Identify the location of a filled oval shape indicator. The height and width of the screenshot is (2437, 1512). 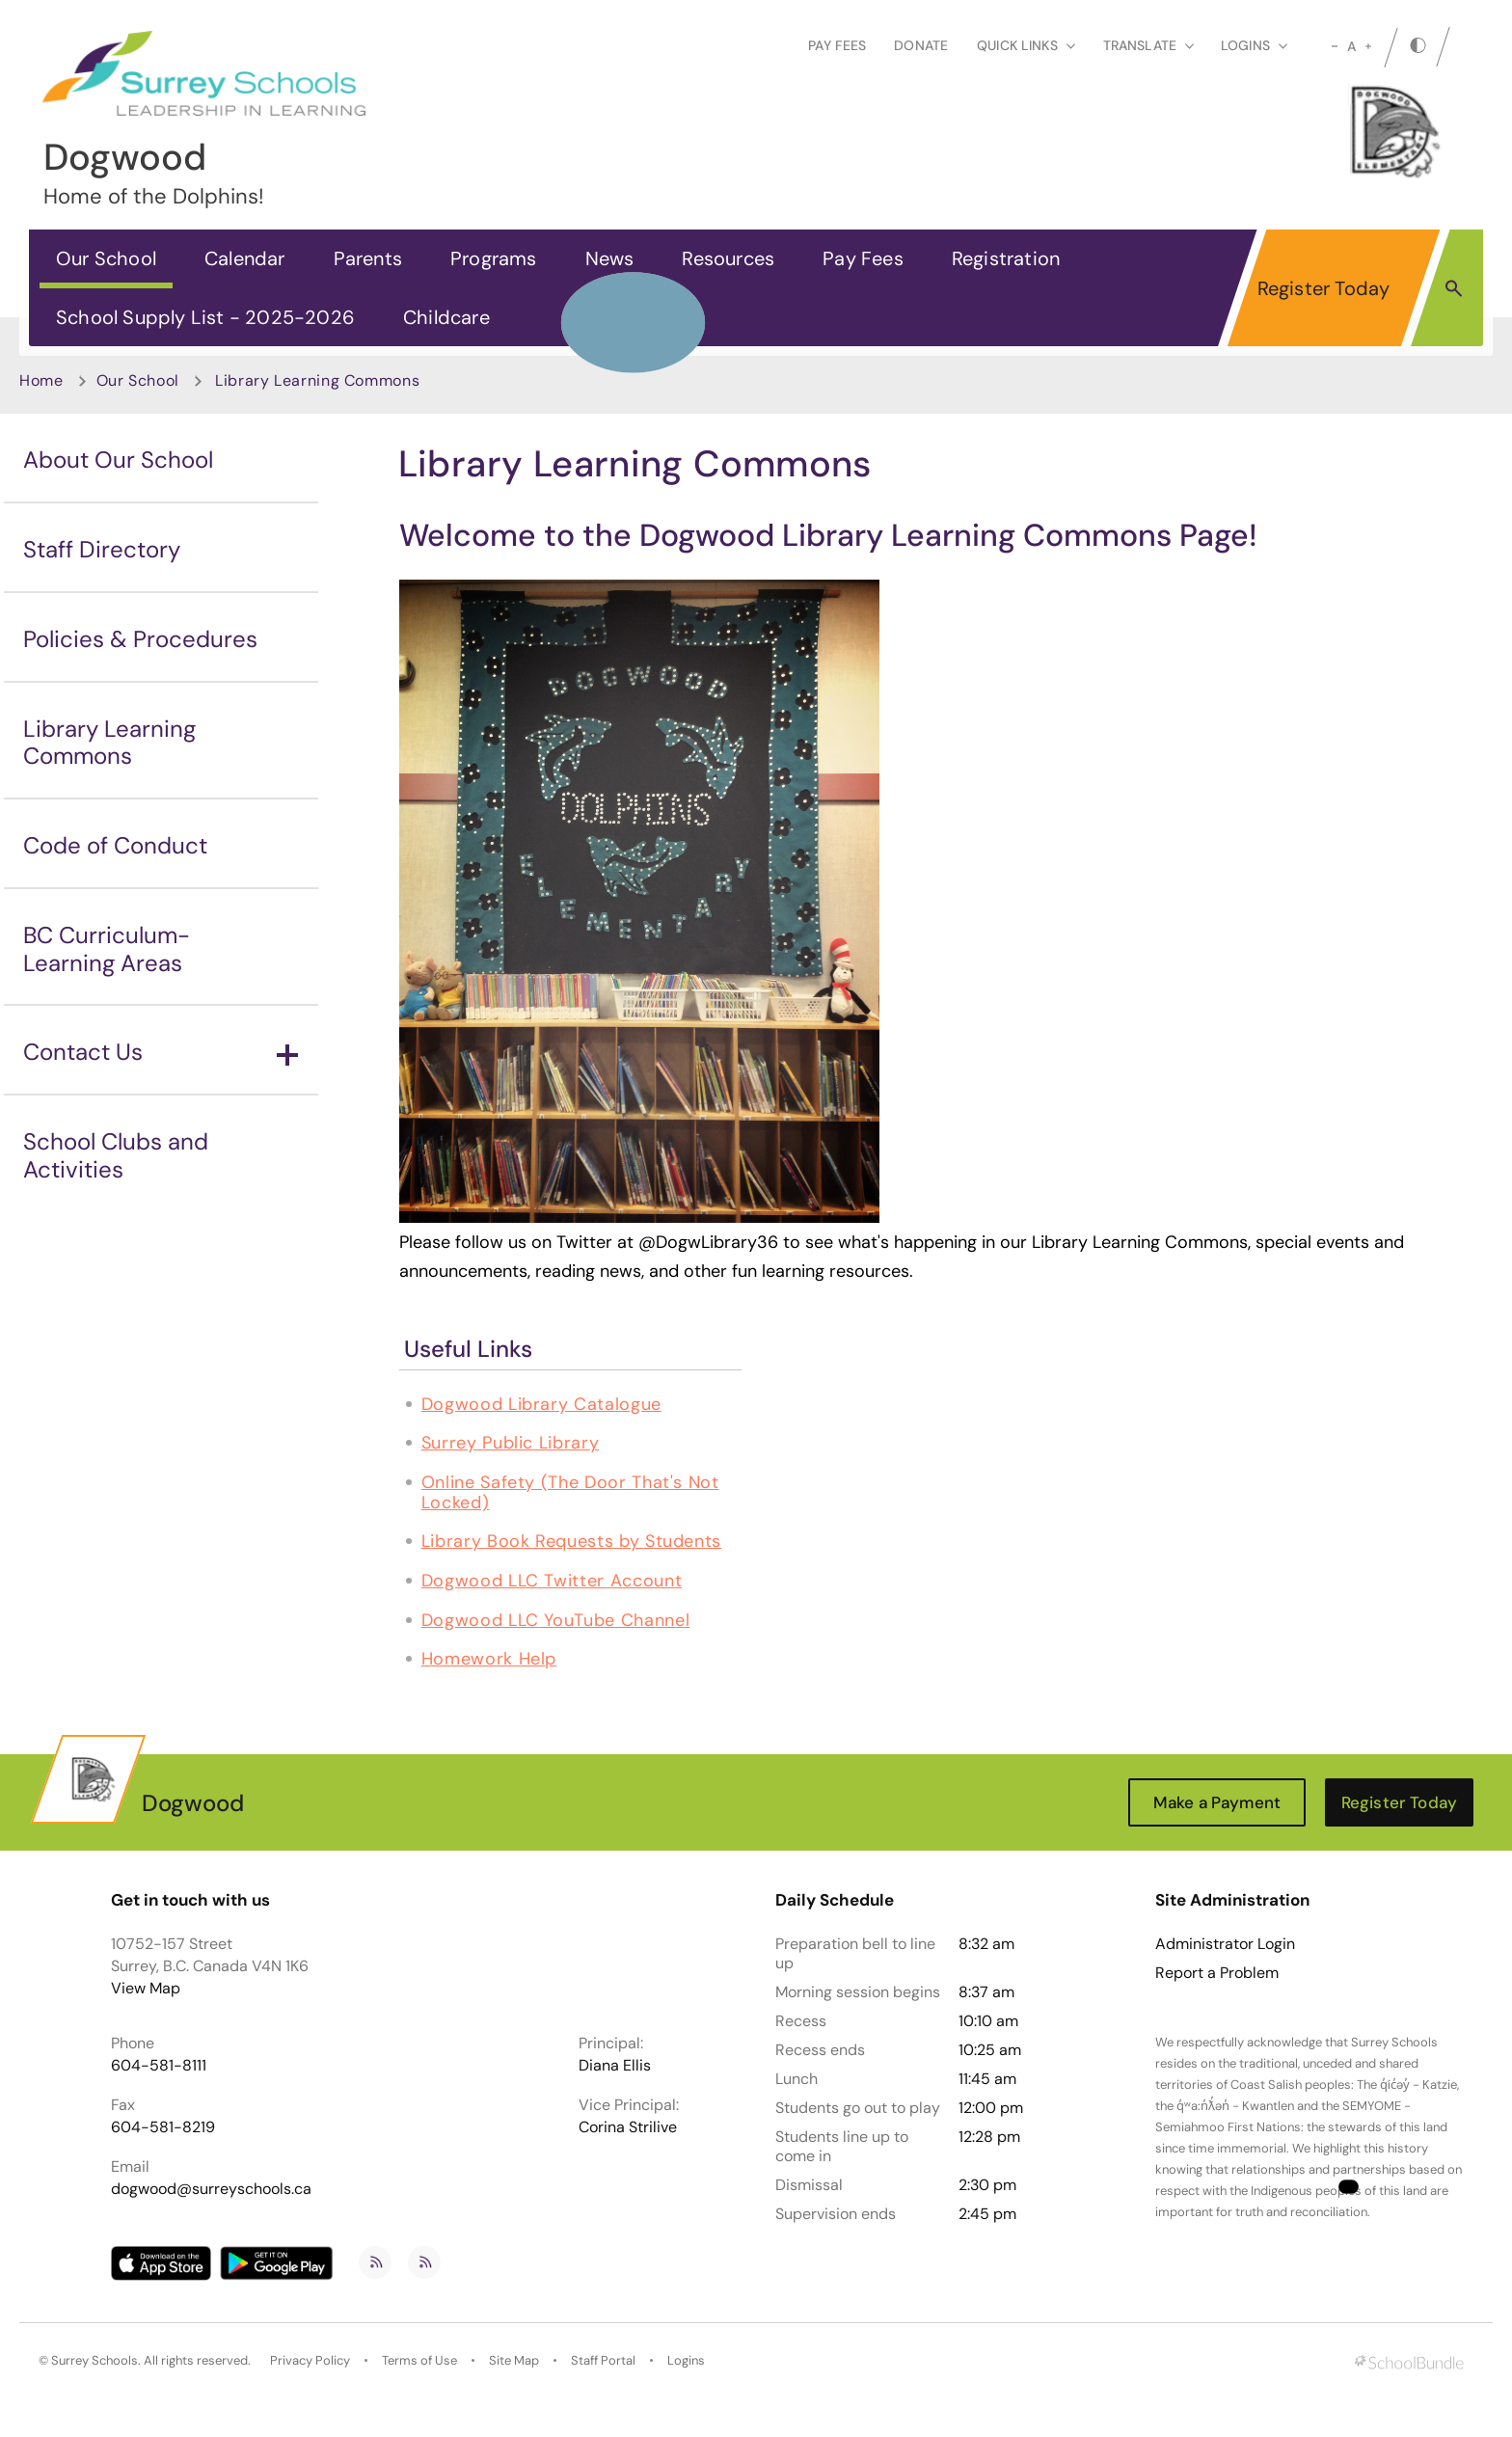
(633, 322).